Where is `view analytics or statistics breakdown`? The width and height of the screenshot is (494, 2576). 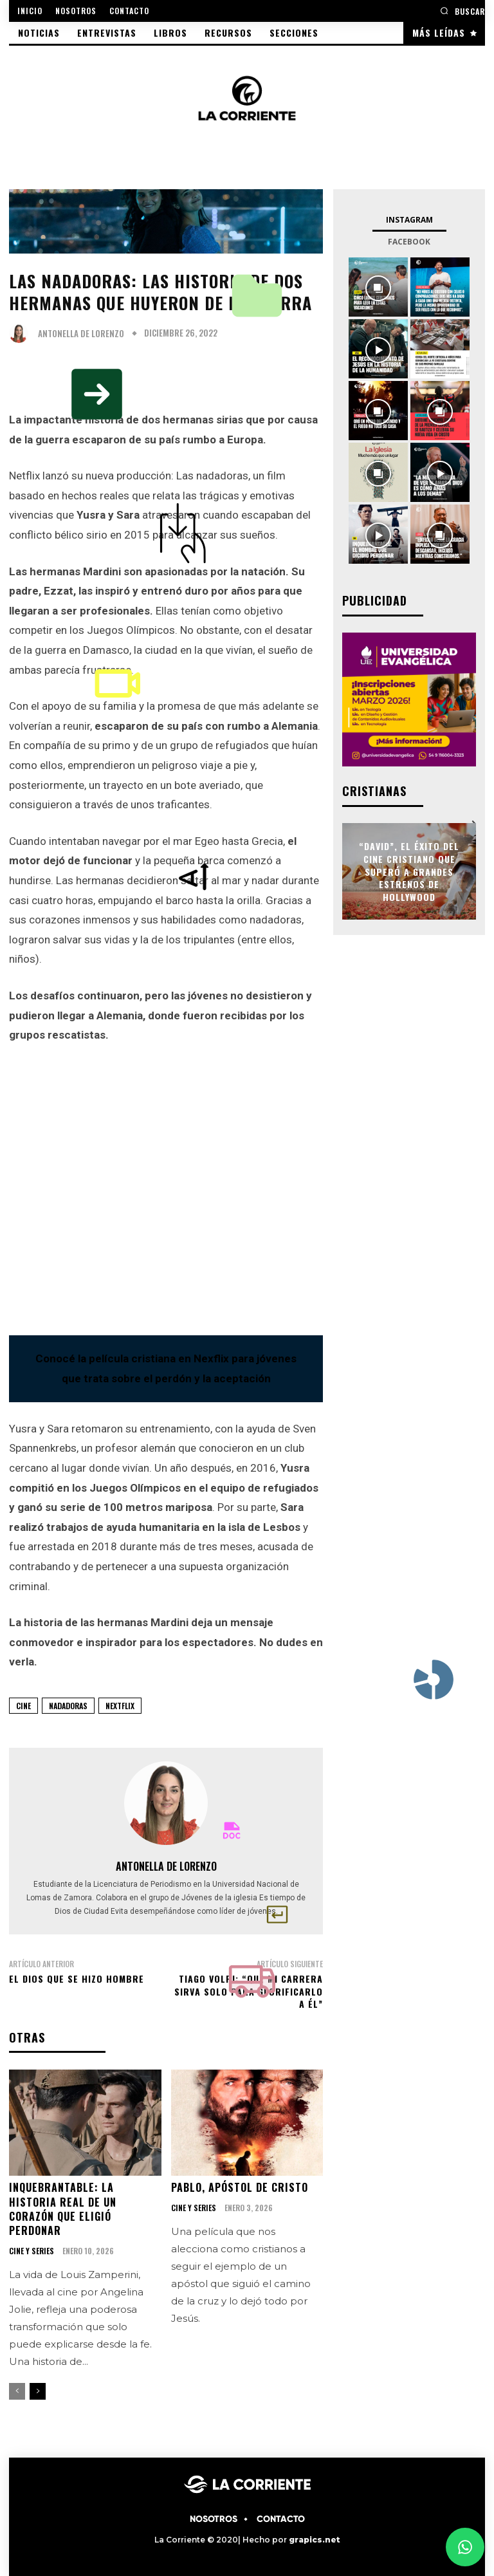 view analytics or statistics breakdown is located at coordinates (434, 1680).